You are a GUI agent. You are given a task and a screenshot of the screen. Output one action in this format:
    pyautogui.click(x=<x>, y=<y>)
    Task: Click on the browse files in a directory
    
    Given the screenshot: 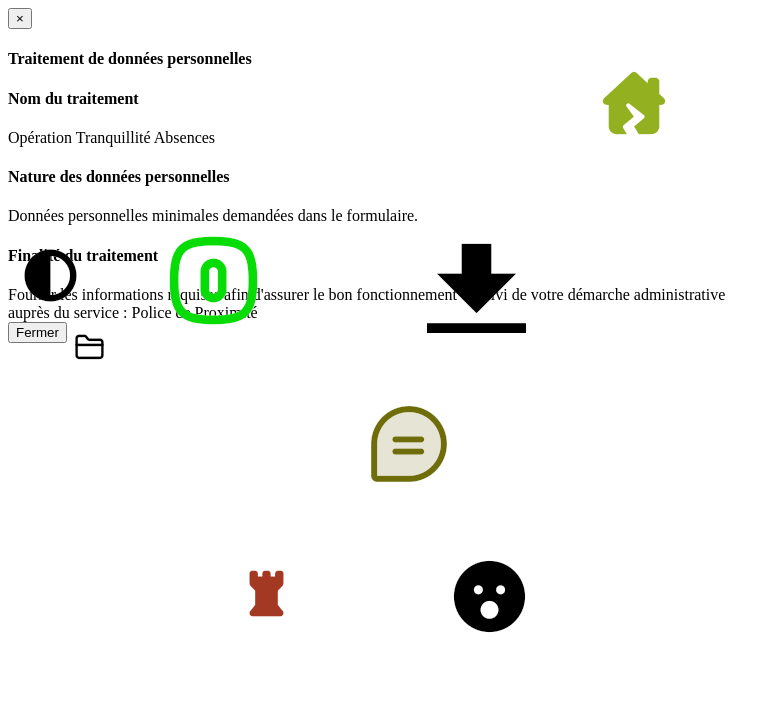 What is the action you would take?
    pyautogui.click(x=89, y=347)
    